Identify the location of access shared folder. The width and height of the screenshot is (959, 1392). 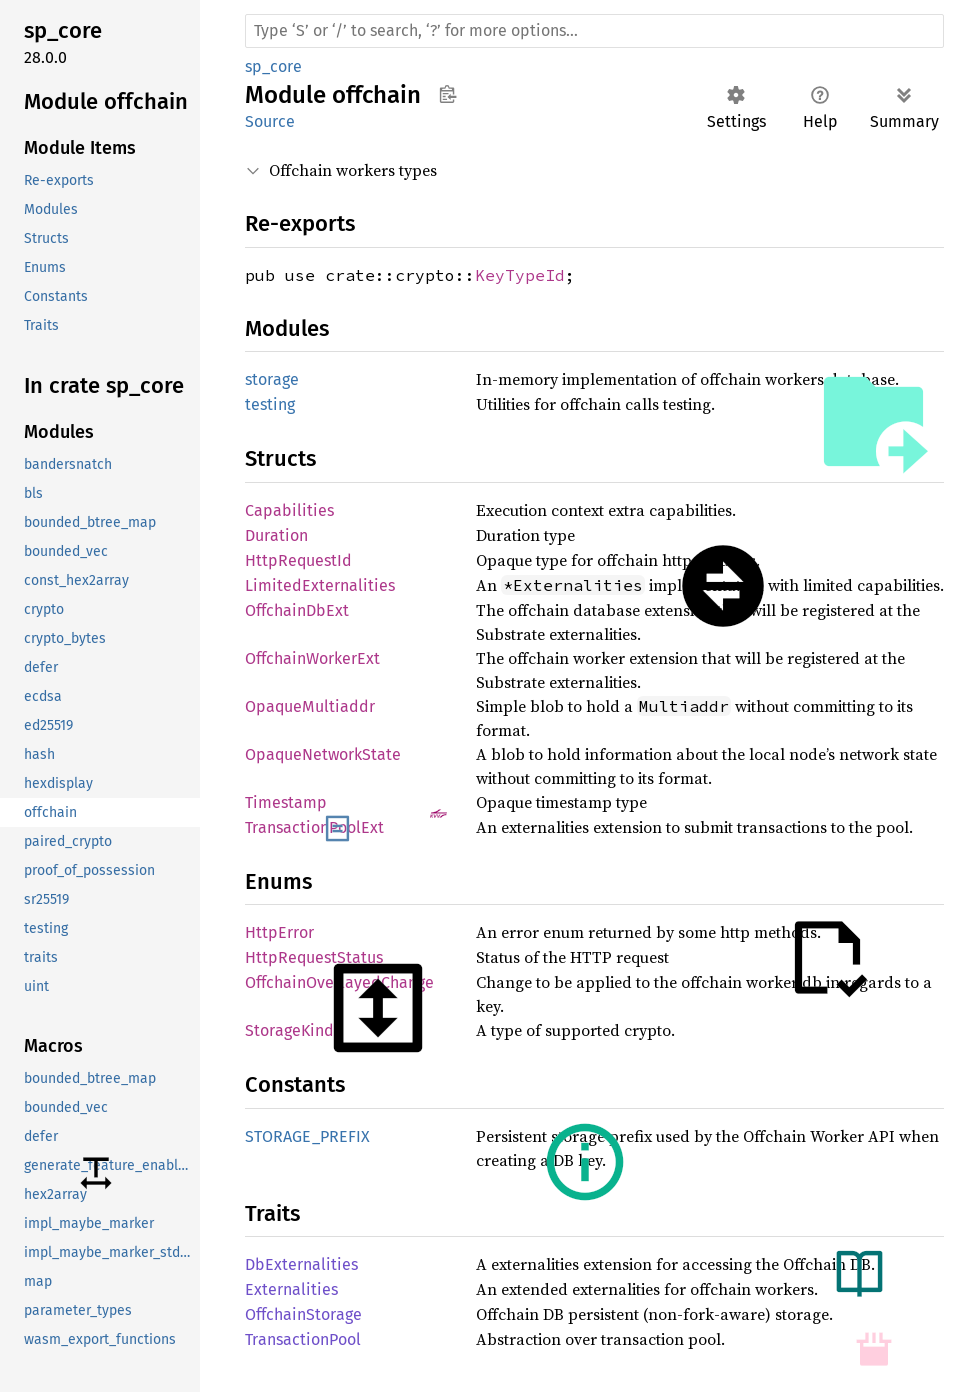
(873, 421).